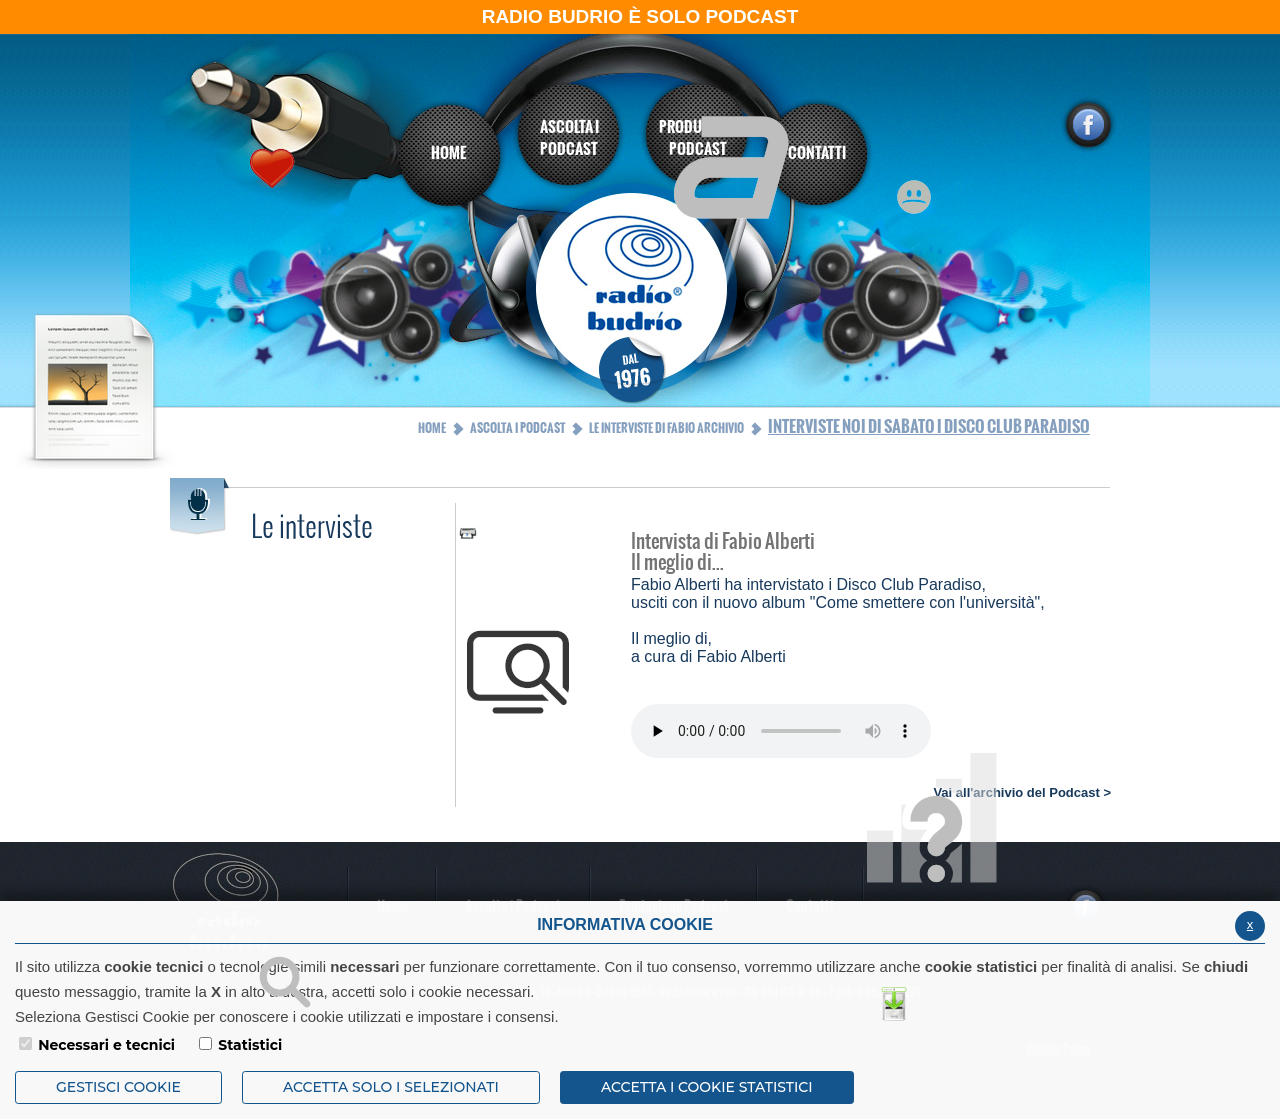 This screenshot has width=1280, height=1119. I want to click on access system diagnostics settings, so click(518, 669).